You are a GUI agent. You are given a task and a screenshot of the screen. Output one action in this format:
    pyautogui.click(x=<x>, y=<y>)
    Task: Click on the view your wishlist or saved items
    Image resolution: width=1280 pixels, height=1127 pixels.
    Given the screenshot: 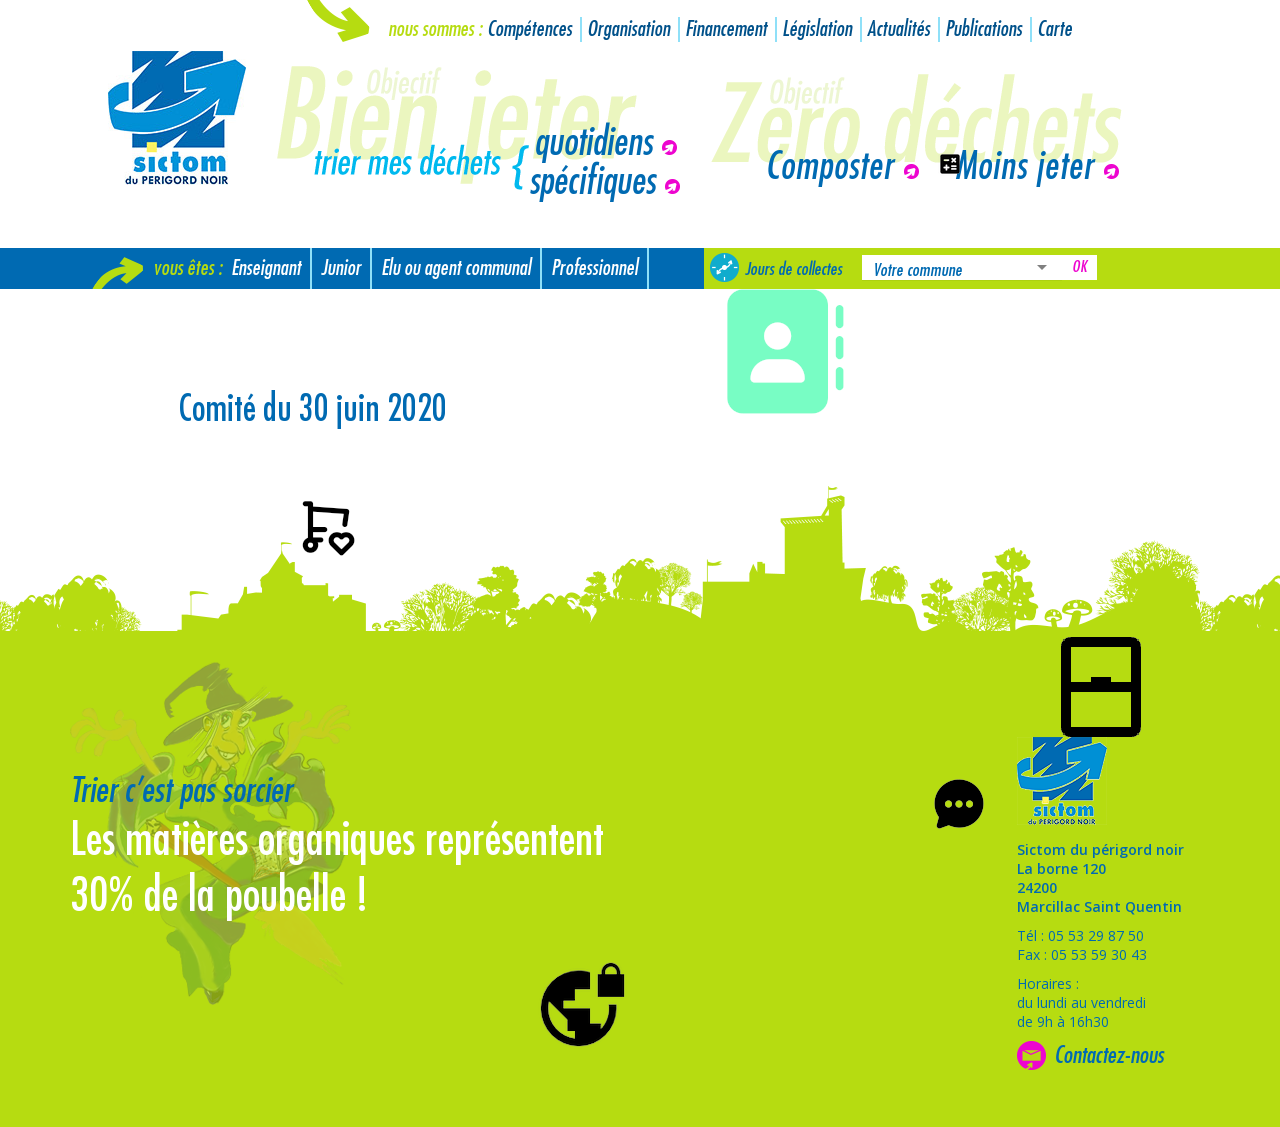 What is the action you would take?
    pyautogui.click(x=326, y=527)
    